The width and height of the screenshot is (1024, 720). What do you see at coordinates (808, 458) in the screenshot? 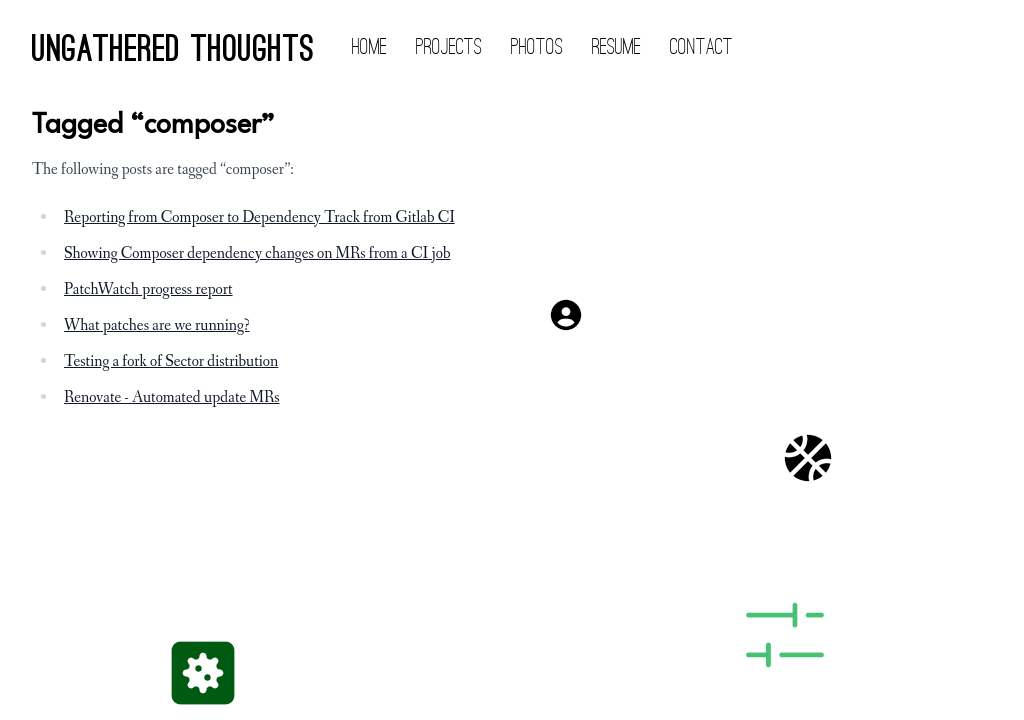
I see `access sports or basketball-related content` at bounding box center [808, 458].